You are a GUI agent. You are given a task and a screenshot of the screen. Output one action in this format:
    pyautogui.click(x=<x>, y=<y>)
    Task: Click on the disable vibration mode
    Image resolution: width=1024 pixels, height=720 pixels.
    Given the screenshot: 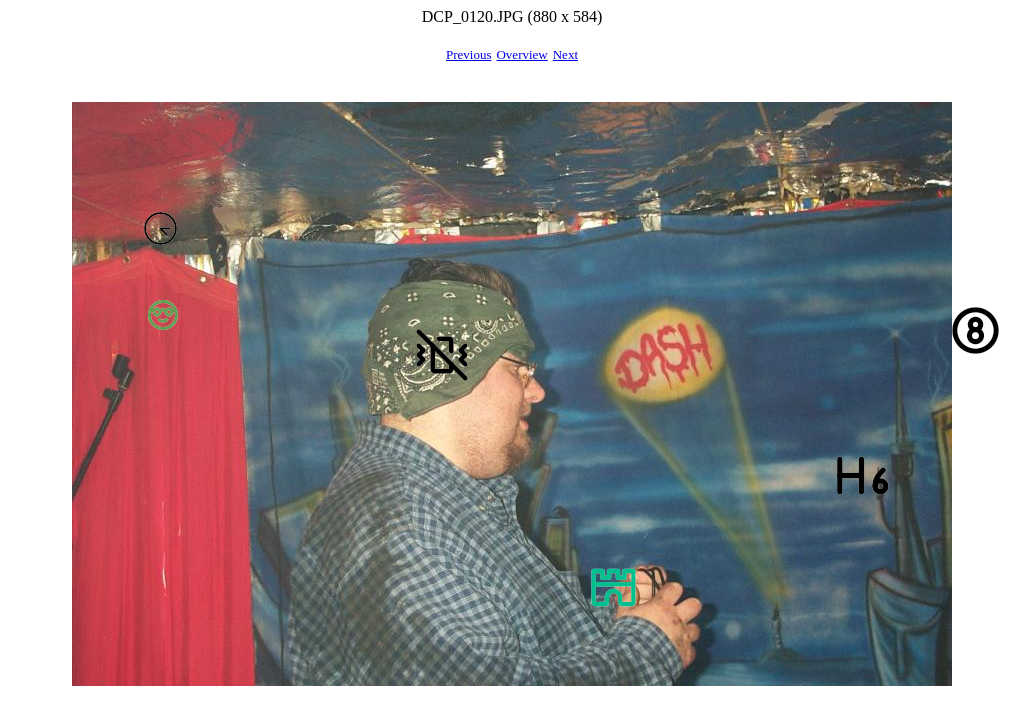 What is the action you would take?
    pyautogui.click(x=442, y=355)
    